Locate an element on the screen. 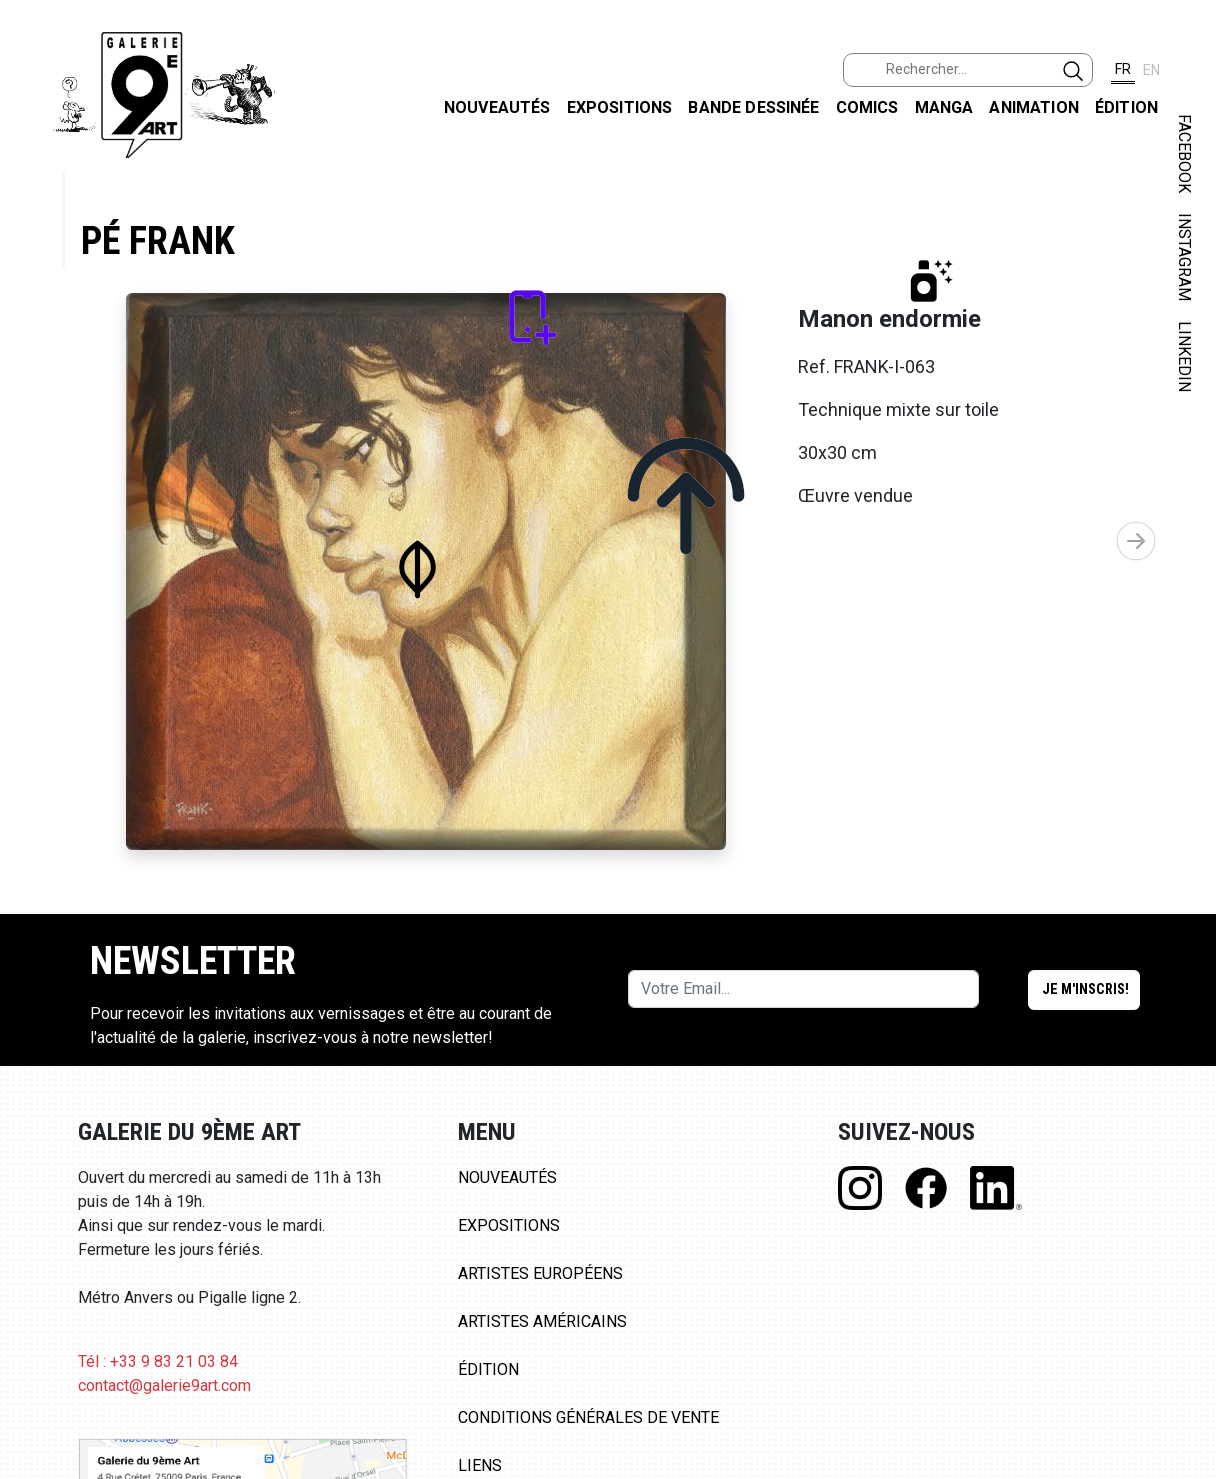  add a new mobile device is located at coordinates (527, 316).